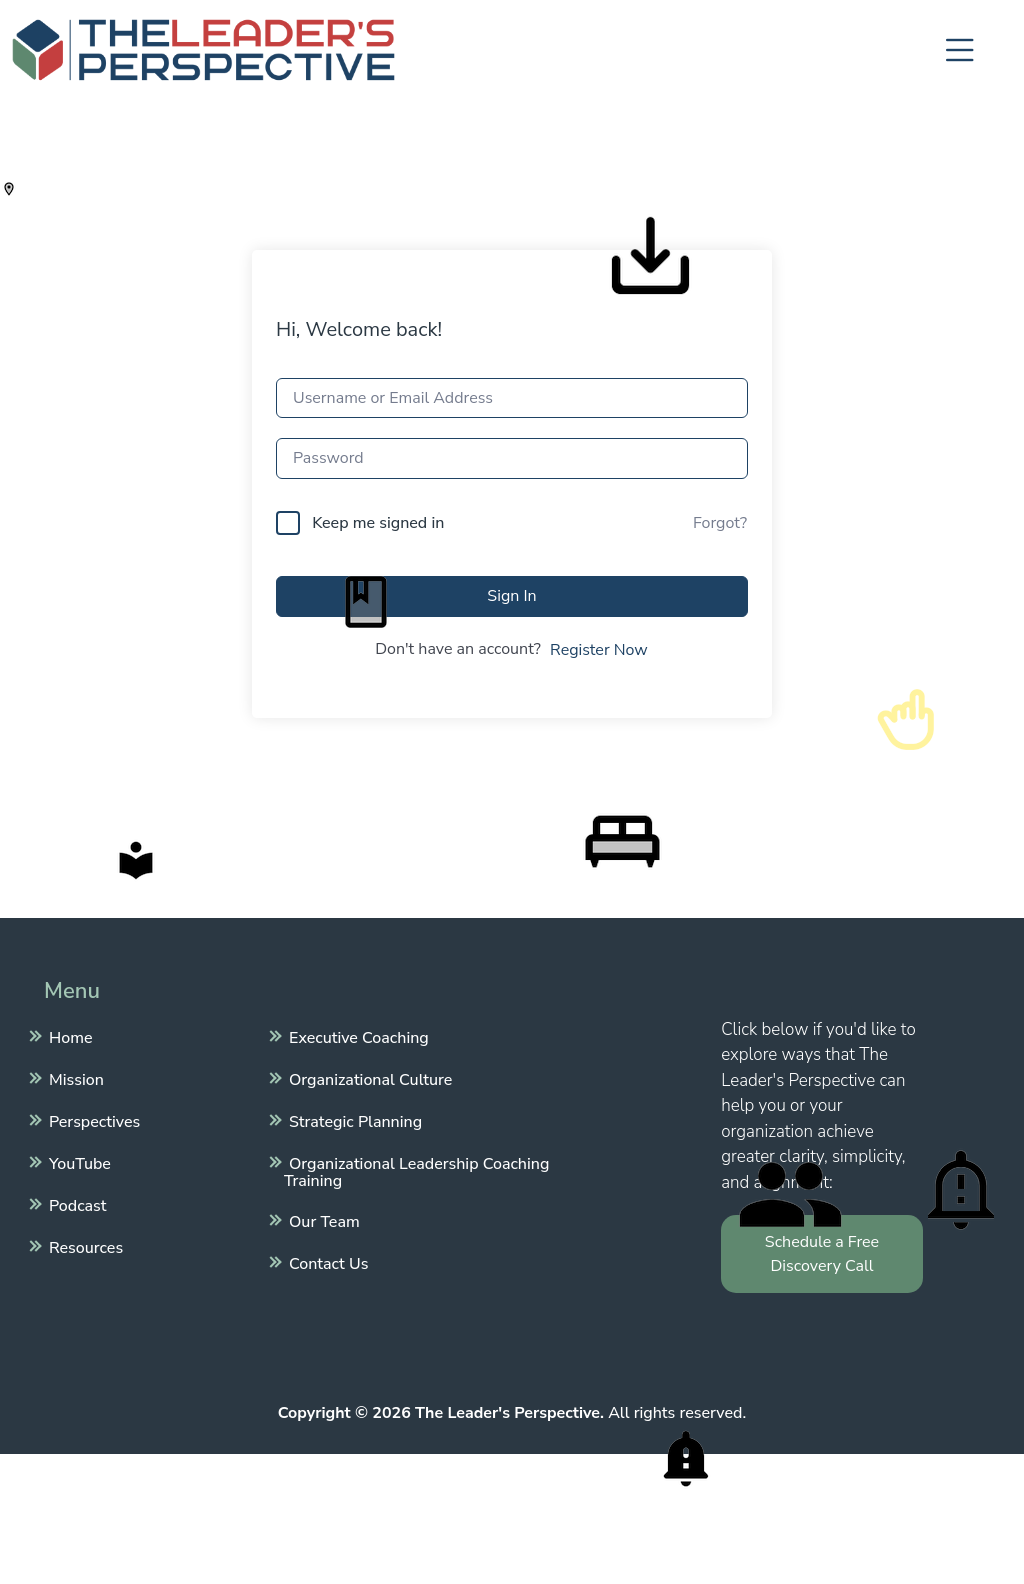 The image size is (1024, 1584). Describe the element at coordinates (790, 1194) in the screenshot. I see `view group members` at that location.